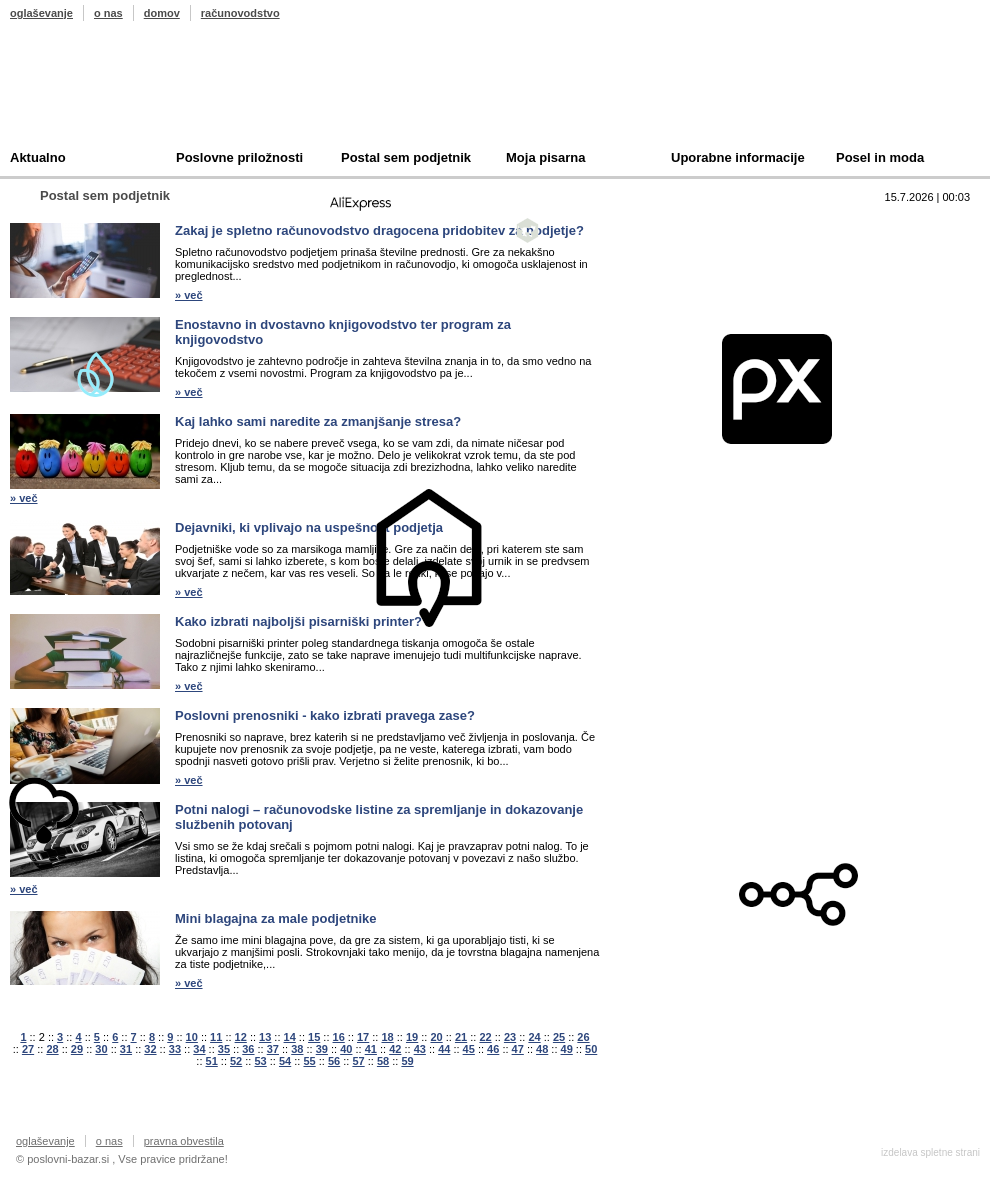 The image size is (990, 1180). Describe the element at coordinates (95, 374) in the screenshot. I see `access Firebase console or services` at that location.